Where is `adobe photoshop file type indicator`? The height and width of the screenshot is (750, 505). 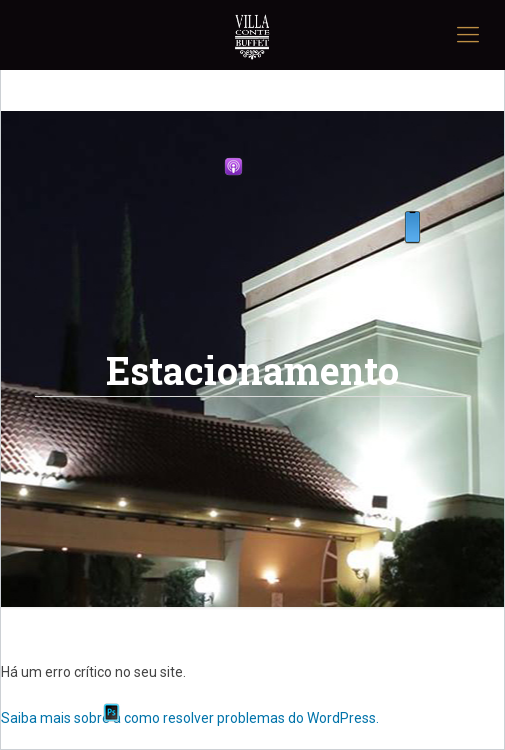 adobe photoshop file type indicator is located at coordinates (111, 712).